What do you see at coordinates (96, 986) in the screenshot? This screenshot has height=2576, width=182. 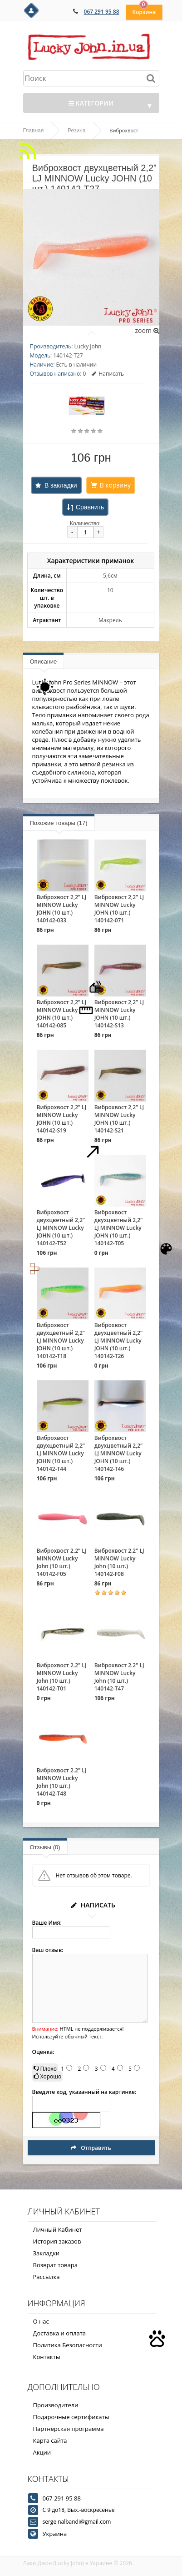 I see `hand dryer available in this location` at bounding box center [96, 986].